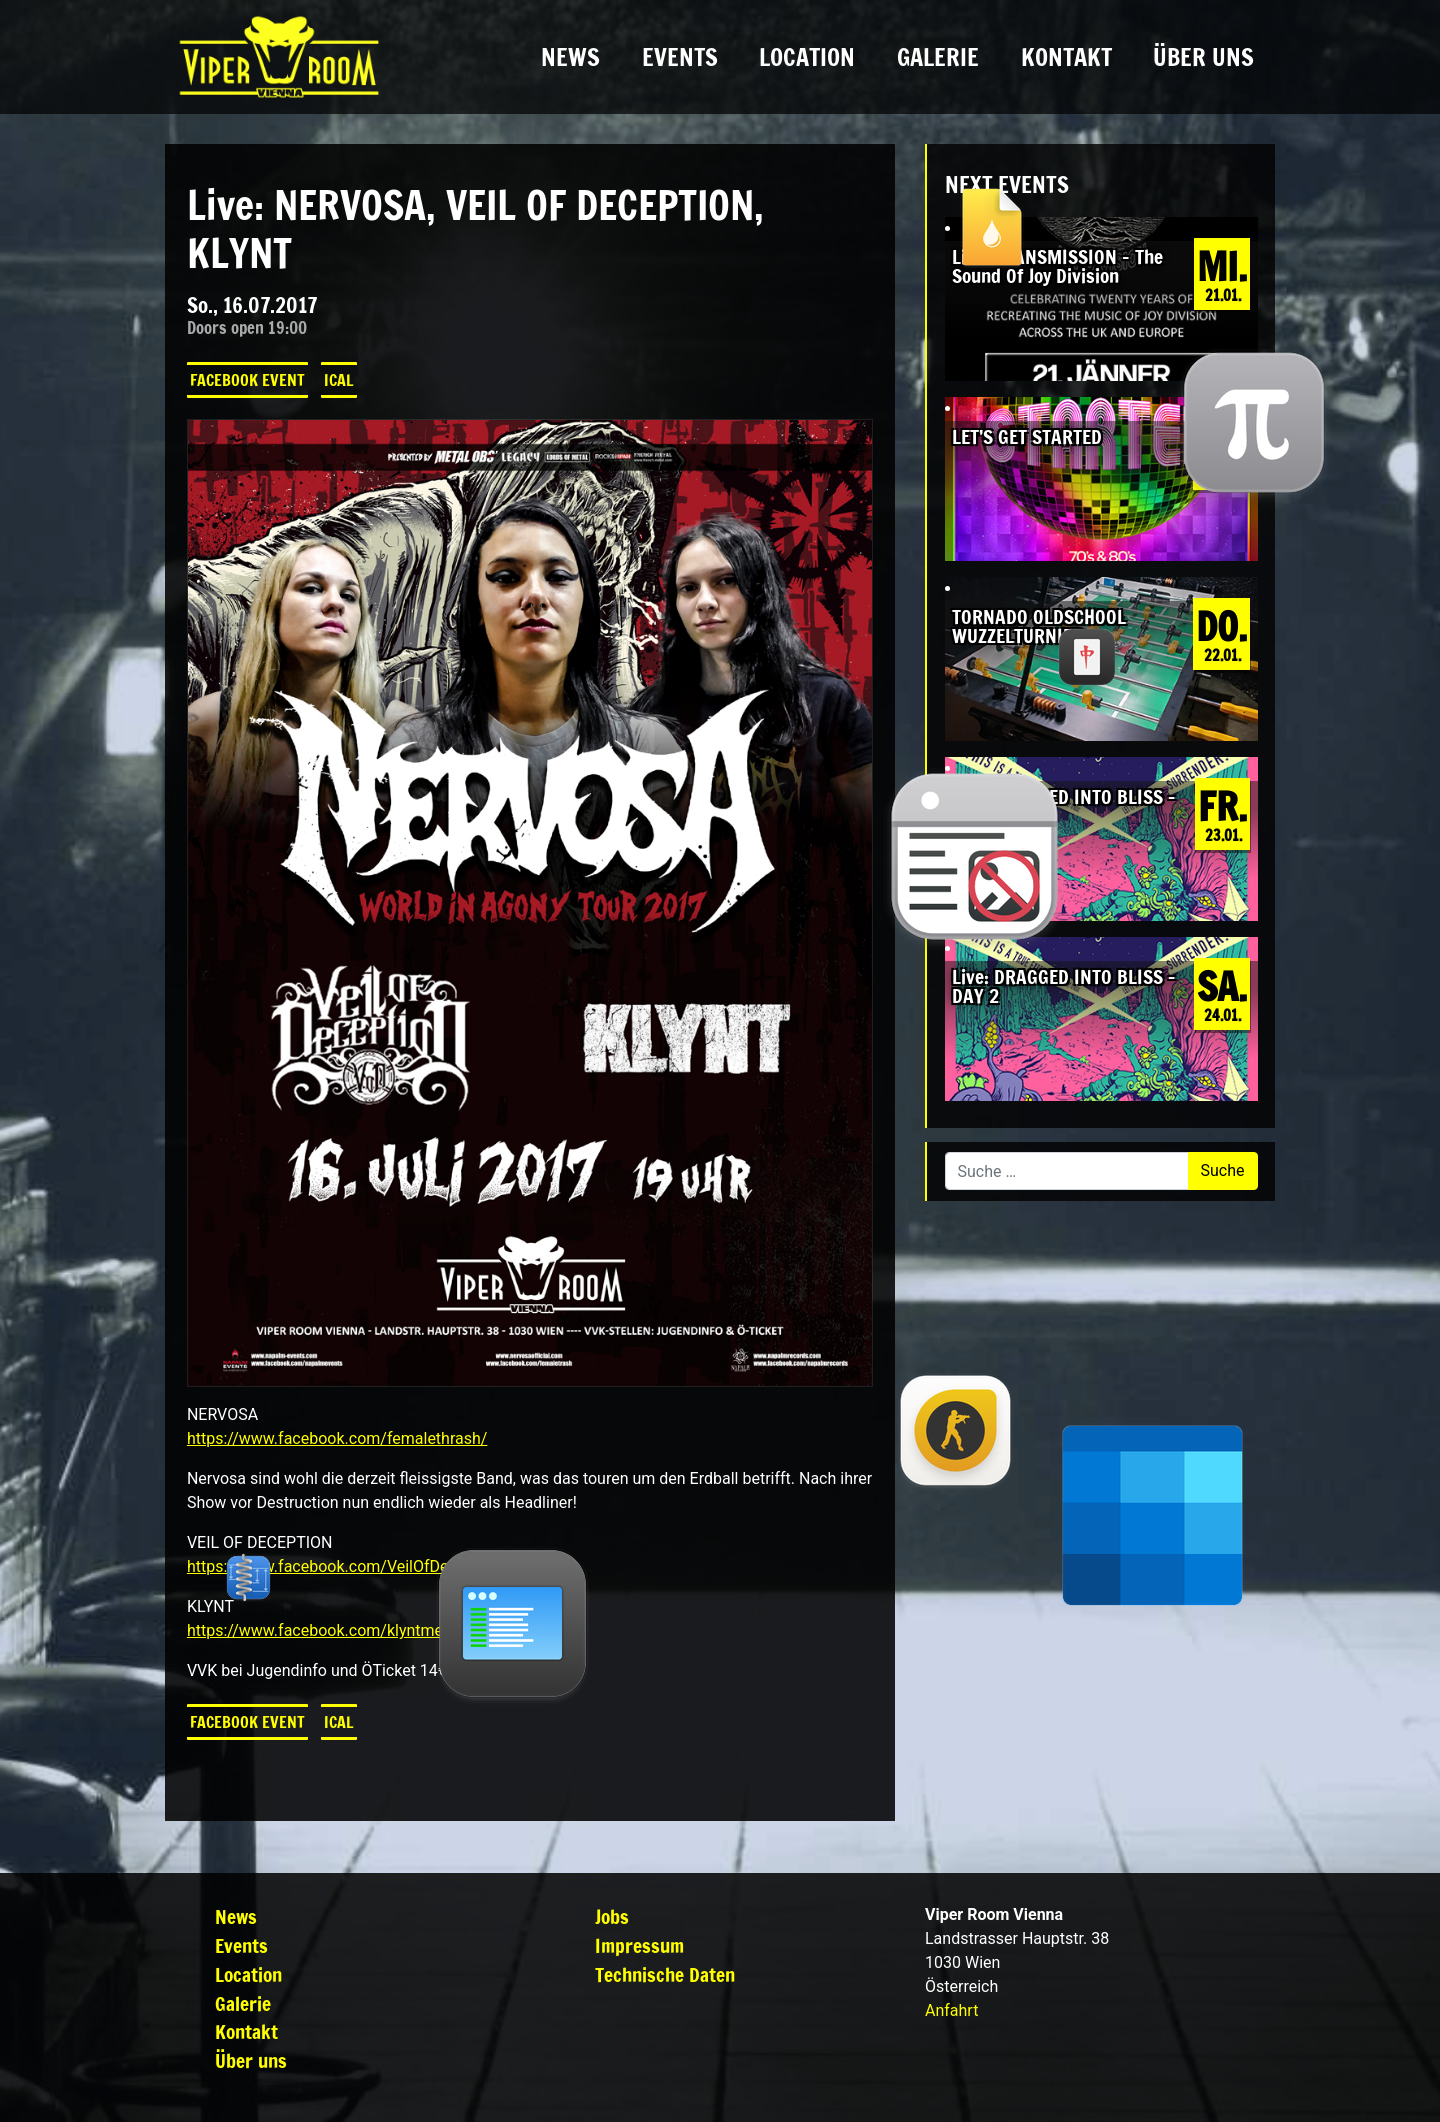 Image resolution: width=1440 pixels, height=2122 pixels. What do you see at coordinates (248, 1577) in the screenshot?
I see `open the Elastic app` at bounding box center [248, 1577].